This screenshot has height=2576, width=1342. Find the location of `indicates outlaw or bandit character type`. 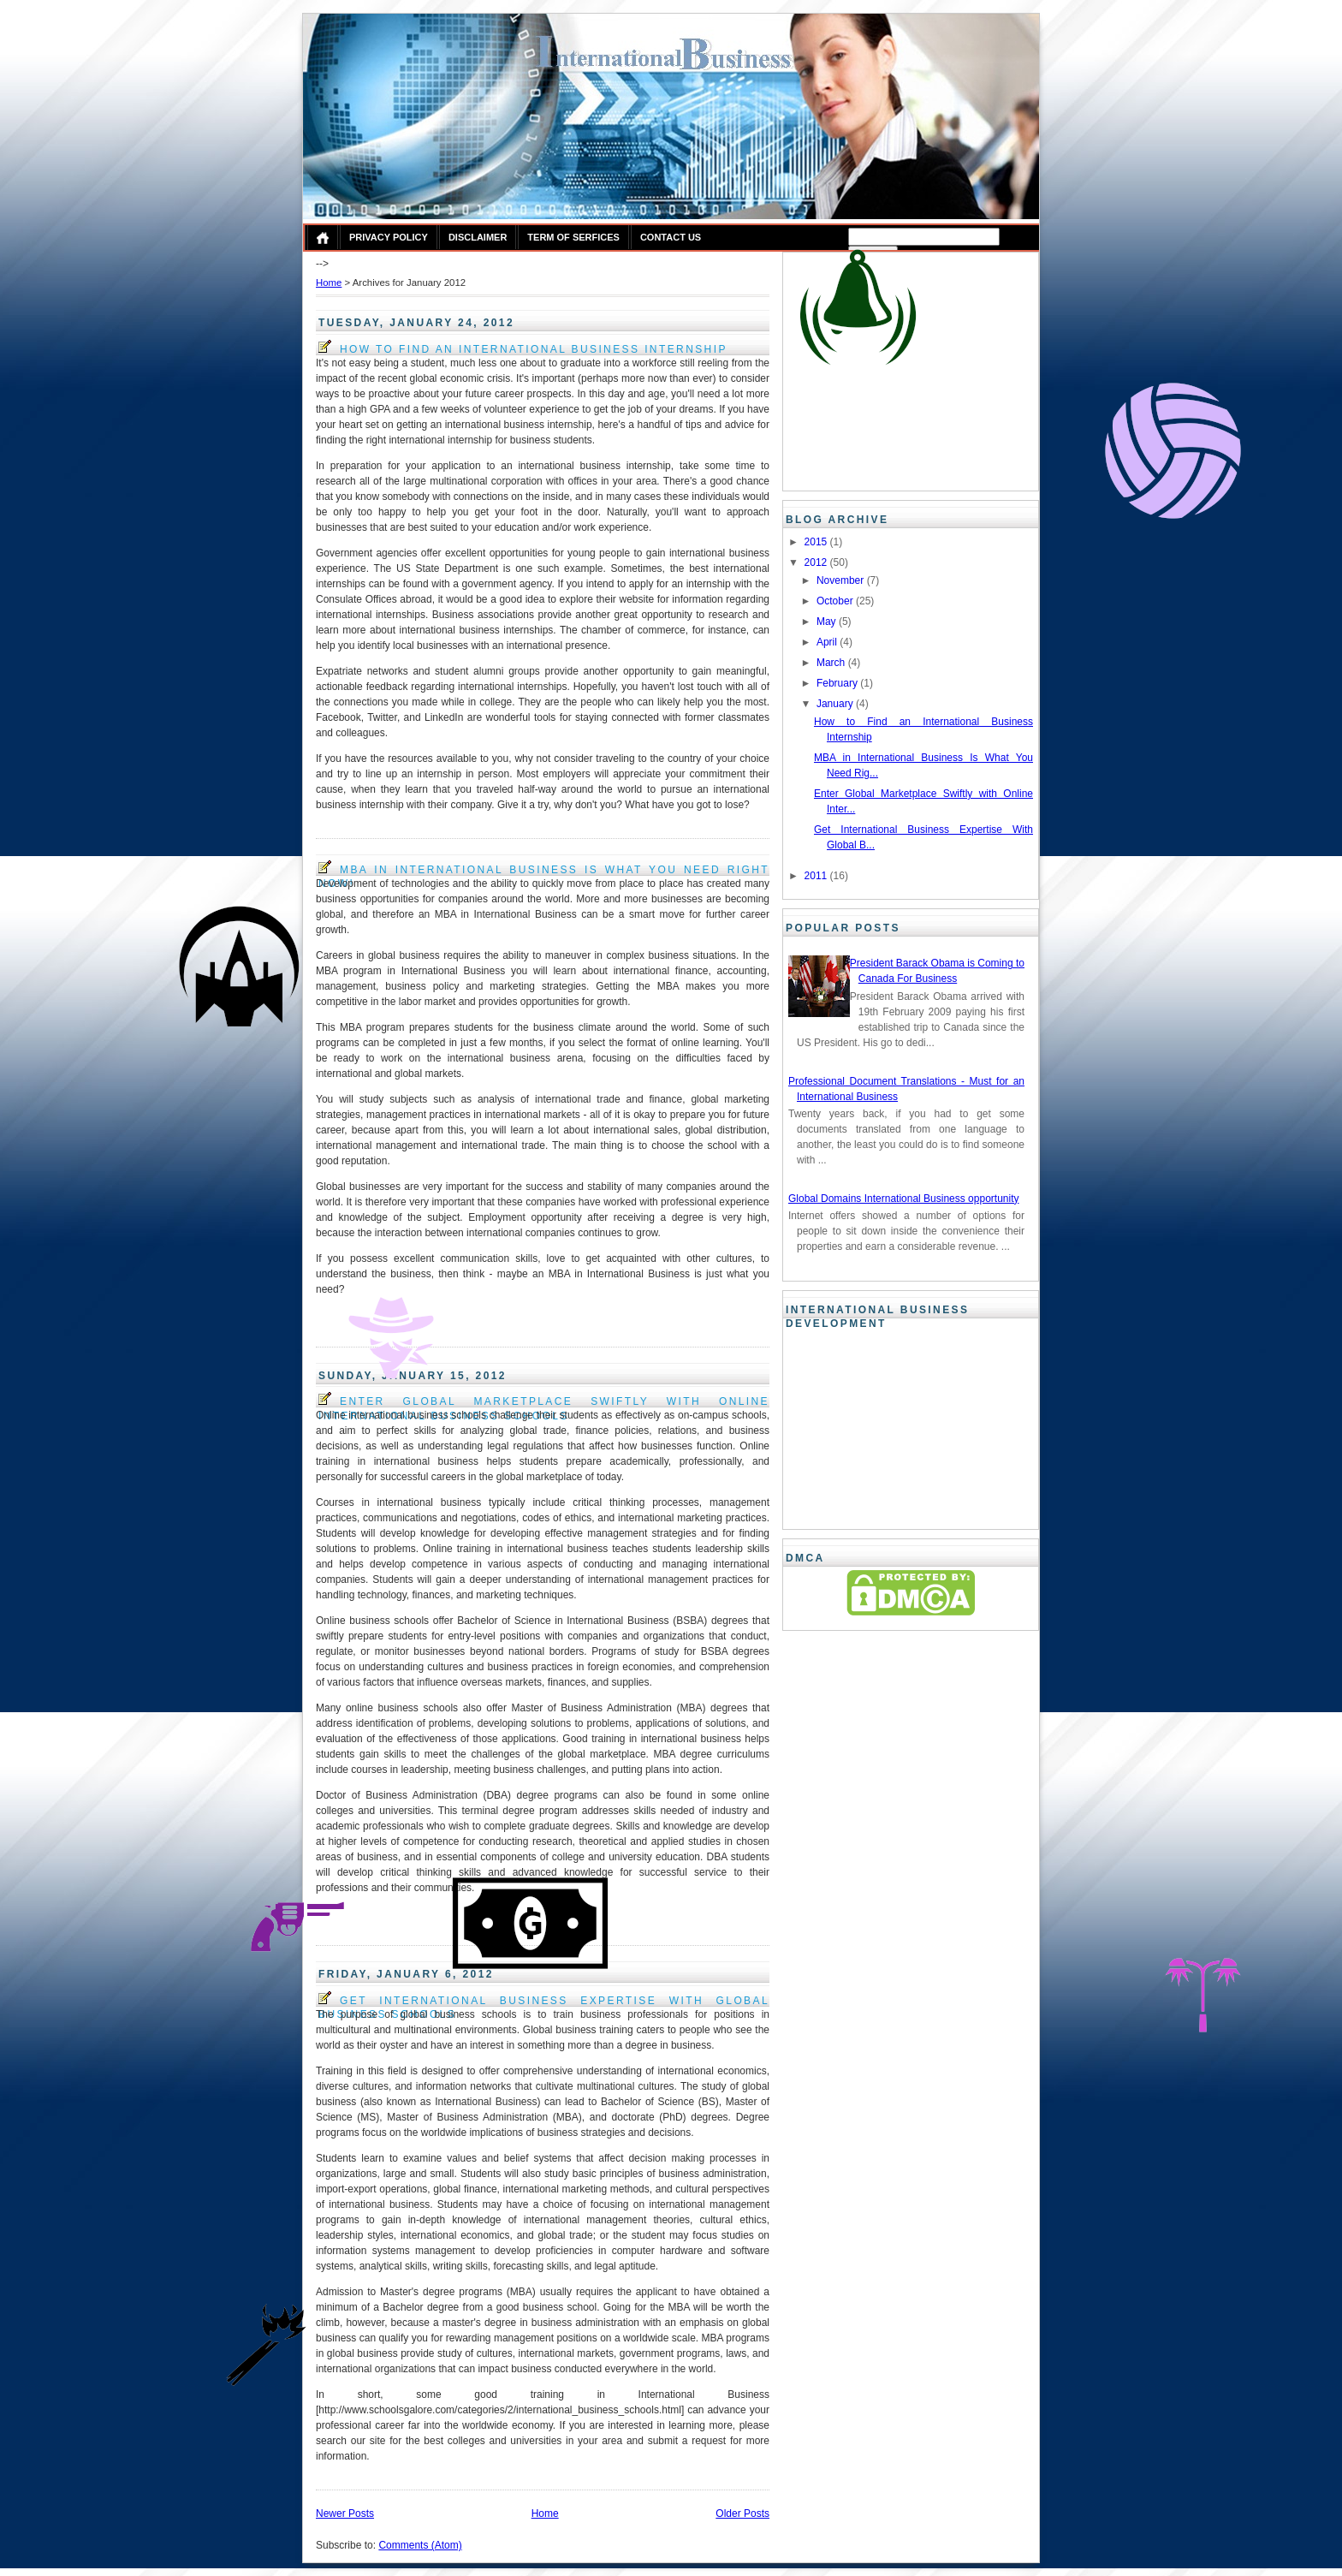

indicates outlaw or bandit character type is located at coordinates (391, 1336).